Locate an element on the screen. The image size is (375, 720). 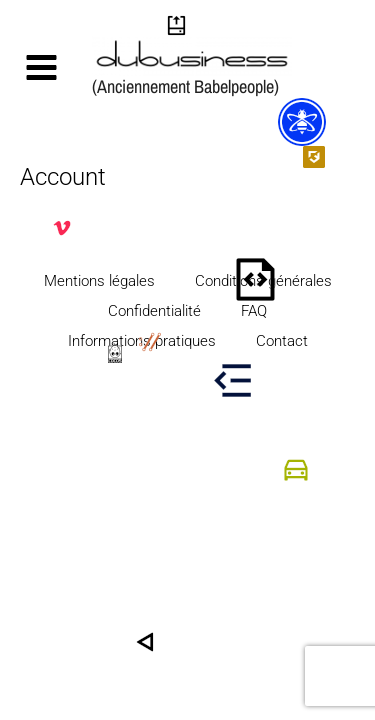
clubforce app or service logo is located at coordinates (314, 157).